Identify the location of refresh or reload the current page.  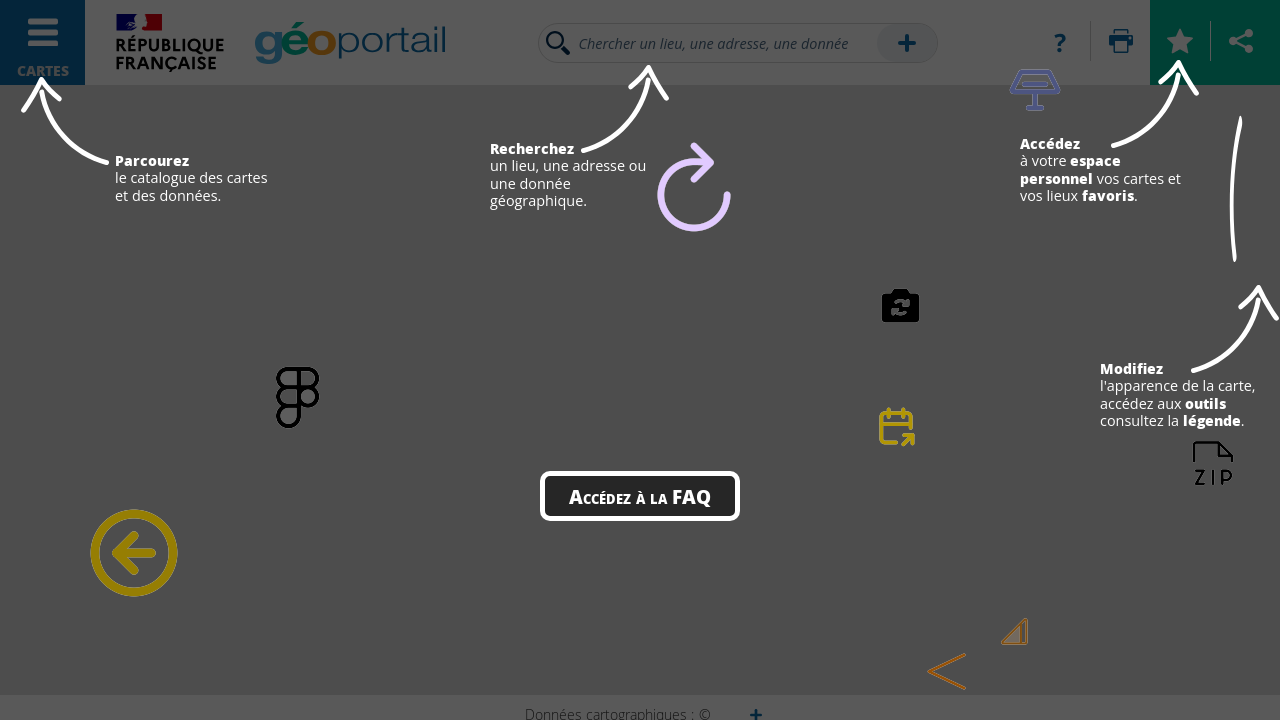
(694, 187).